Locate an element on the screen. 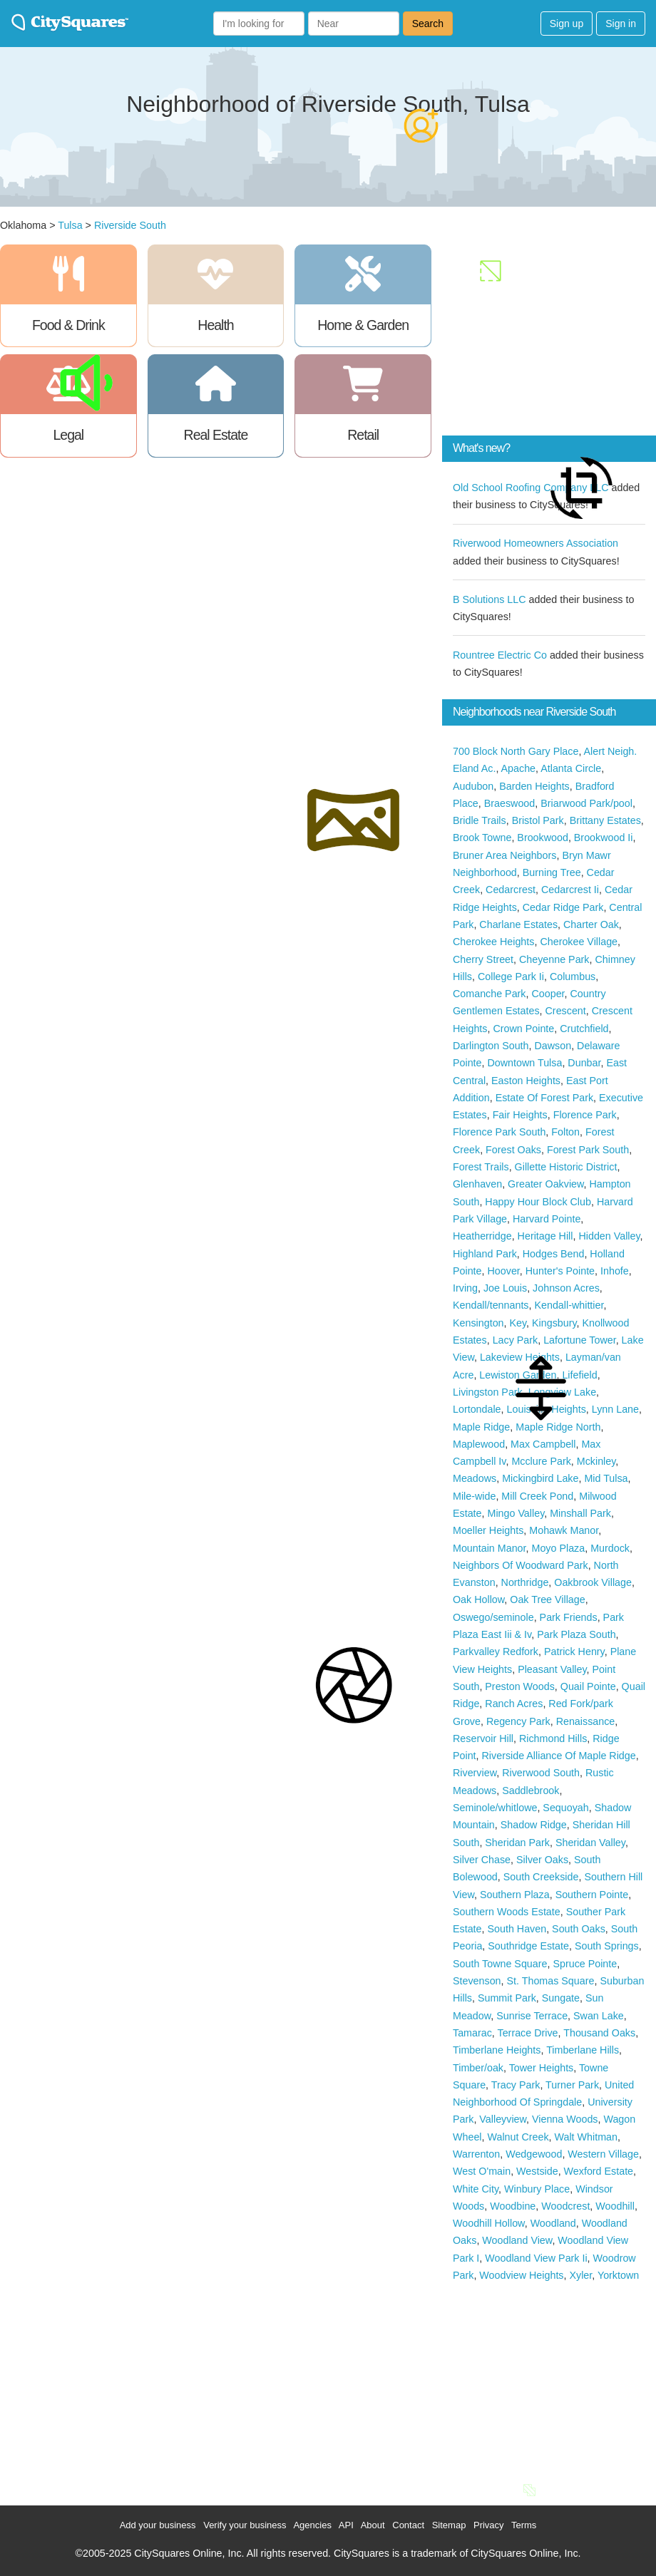 This screenshot has width=656, height=2576. split view vertically is located at coordinates (540, 1388).